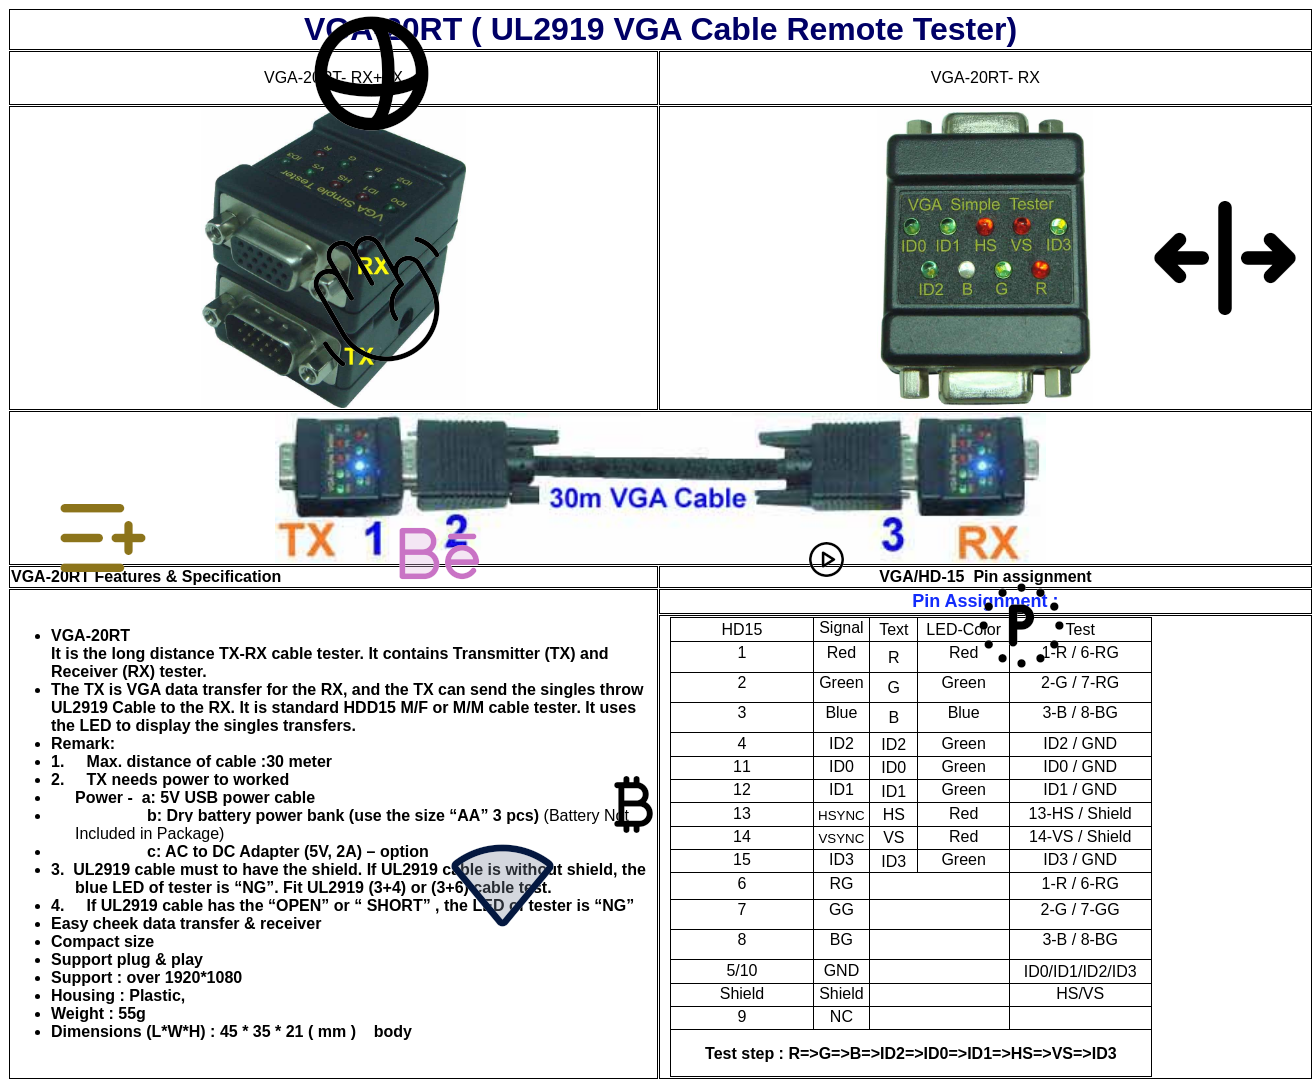 The height and width of the screenshot is (1088, 1313). I want to click on expand content horizontally, so click(1225, 258).